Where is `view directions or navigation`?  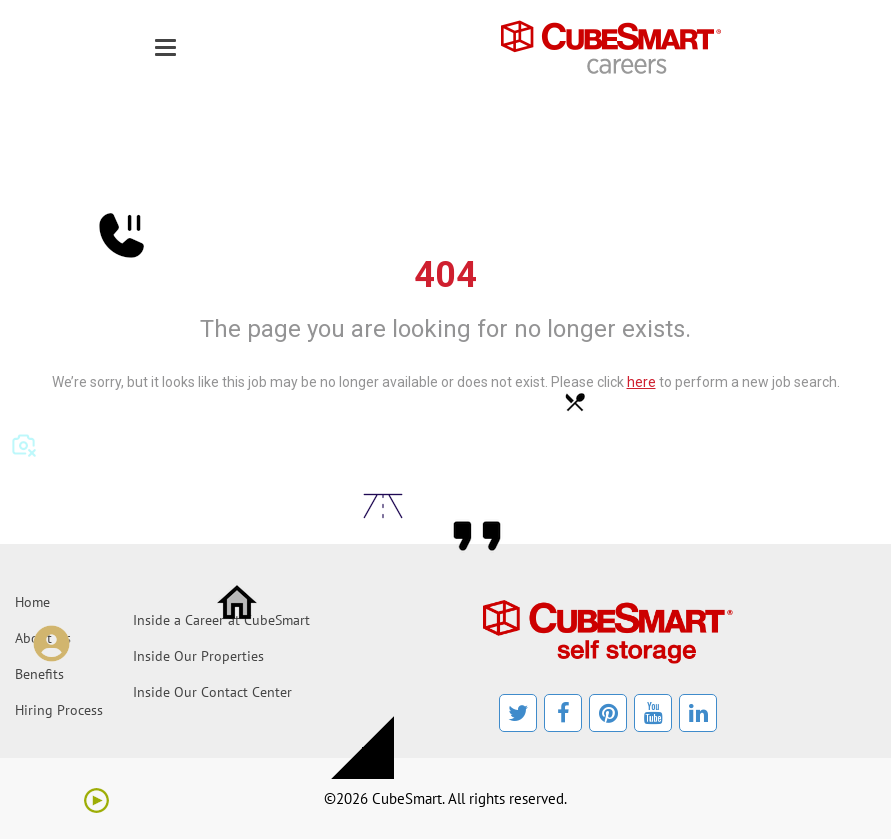 view directions or navigation is located at coordinates (383, 506).